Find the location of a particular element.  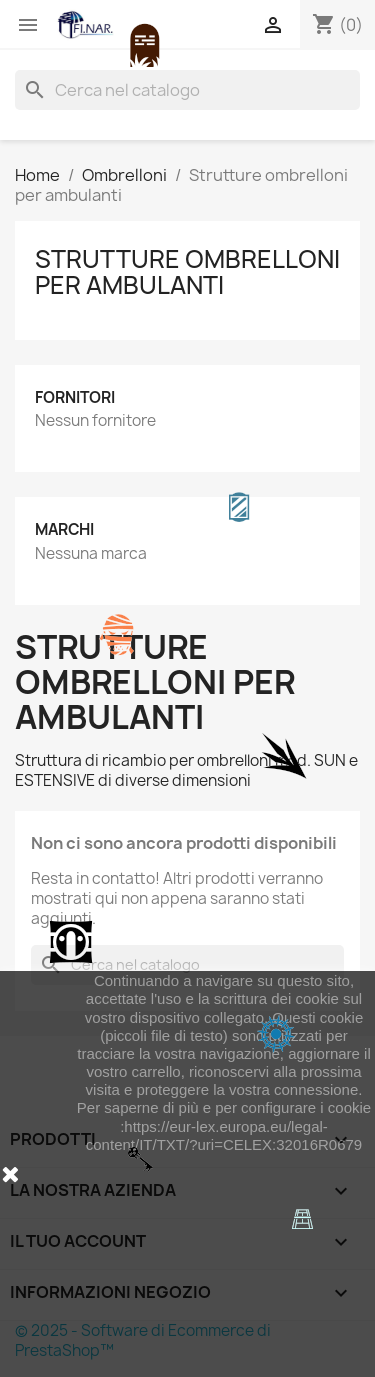

select player avatar or character is located at coordinates (71, 942).